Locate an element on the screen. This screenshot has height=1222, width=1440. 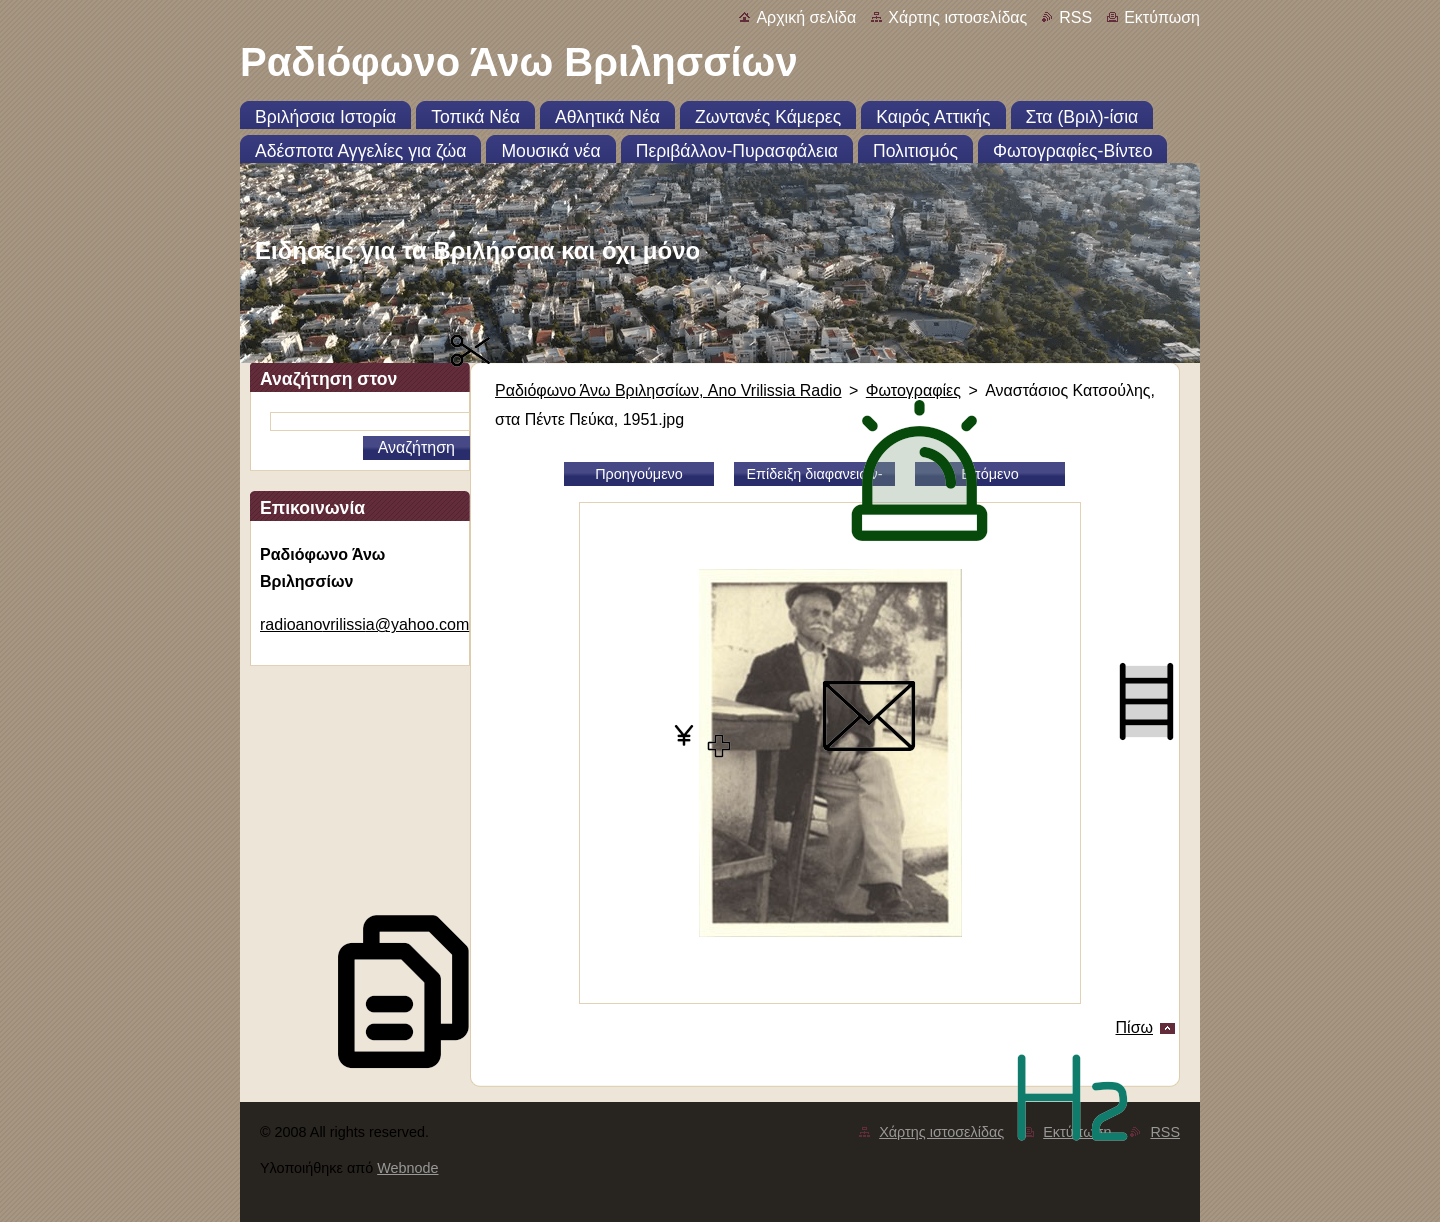
cut selected content is located at coordinates (469, 350).